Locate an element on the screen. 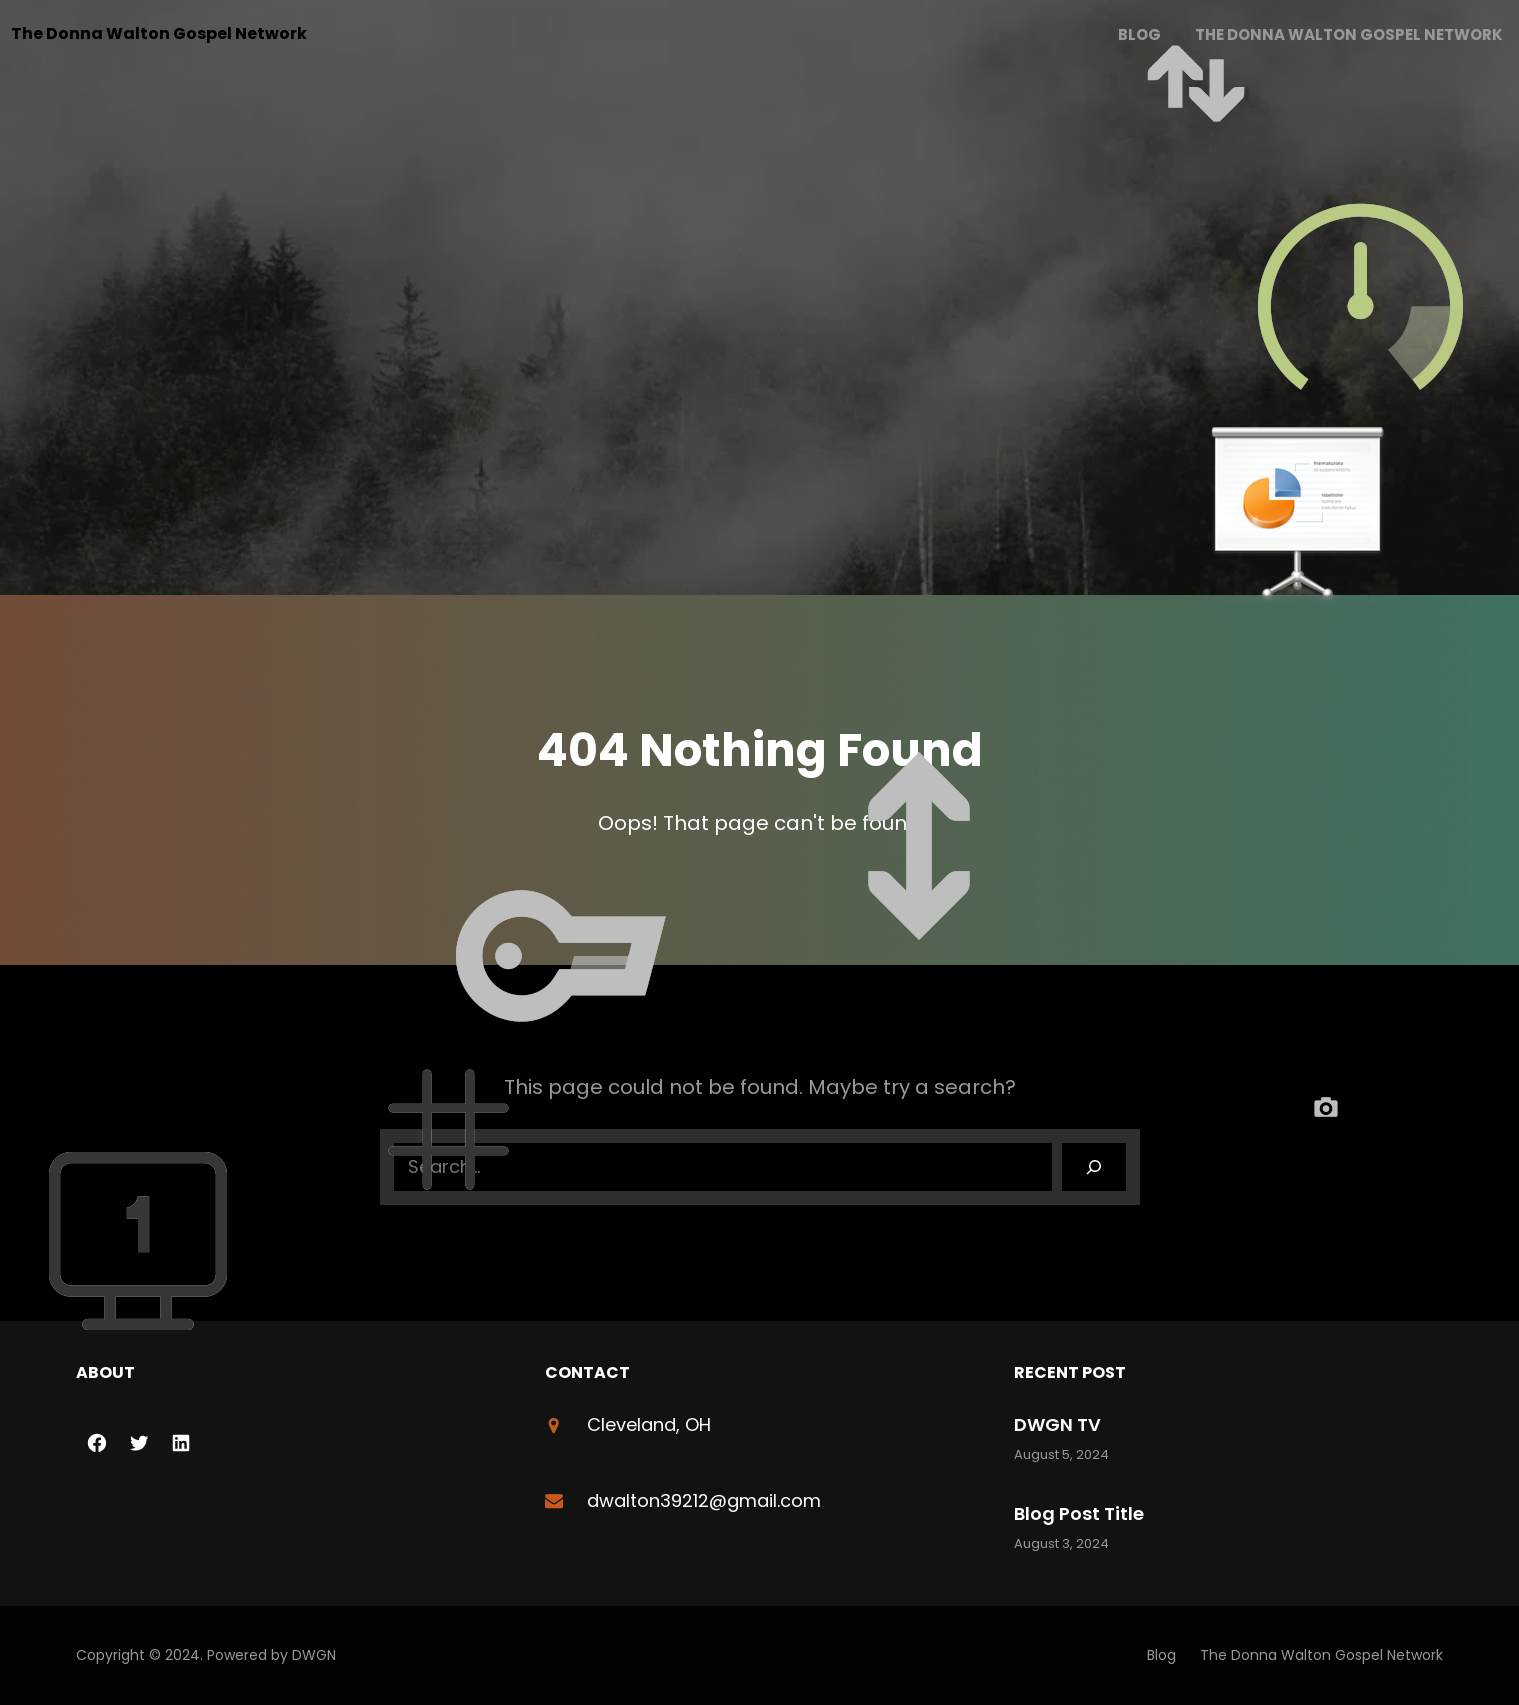 The width and height of the screenshot is (1519, 1705). sync or refresh email inbox is located at coordinates (1196, 87).